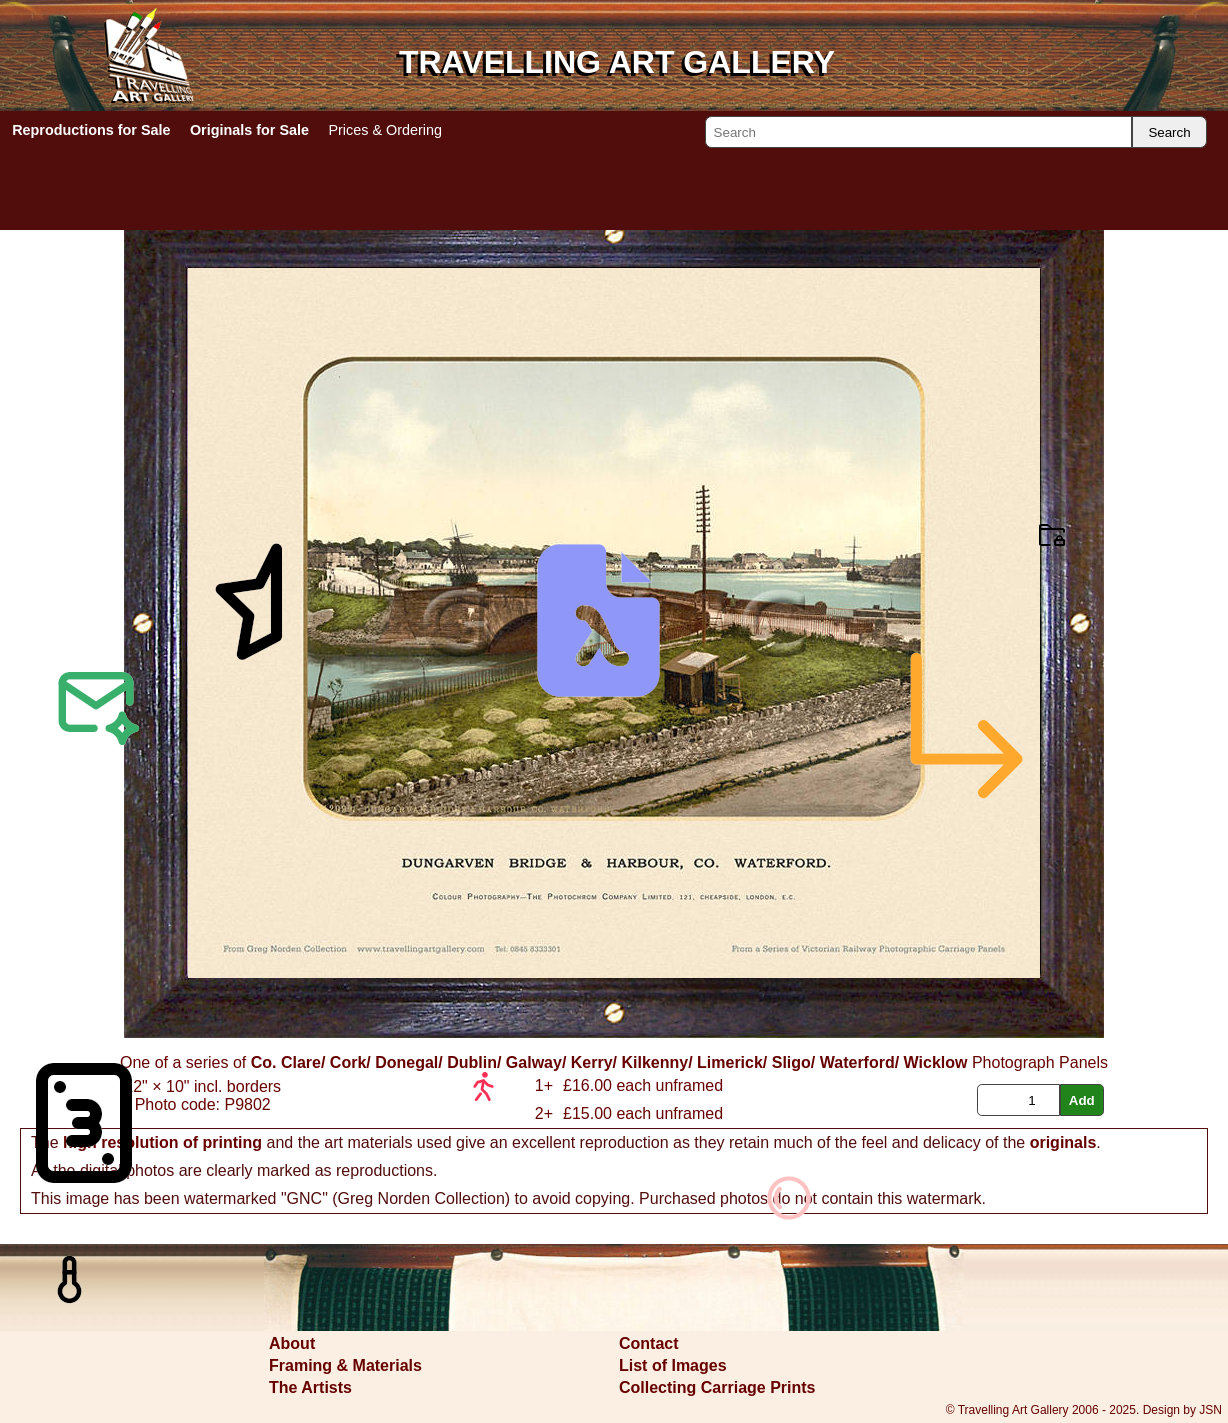 This screenshot has width=1228, height=1423. What do you see at coordinates (96, 702) in the screenshot?
I see `AI-powered email or smart compose feature` at bounding box center [96, 702].